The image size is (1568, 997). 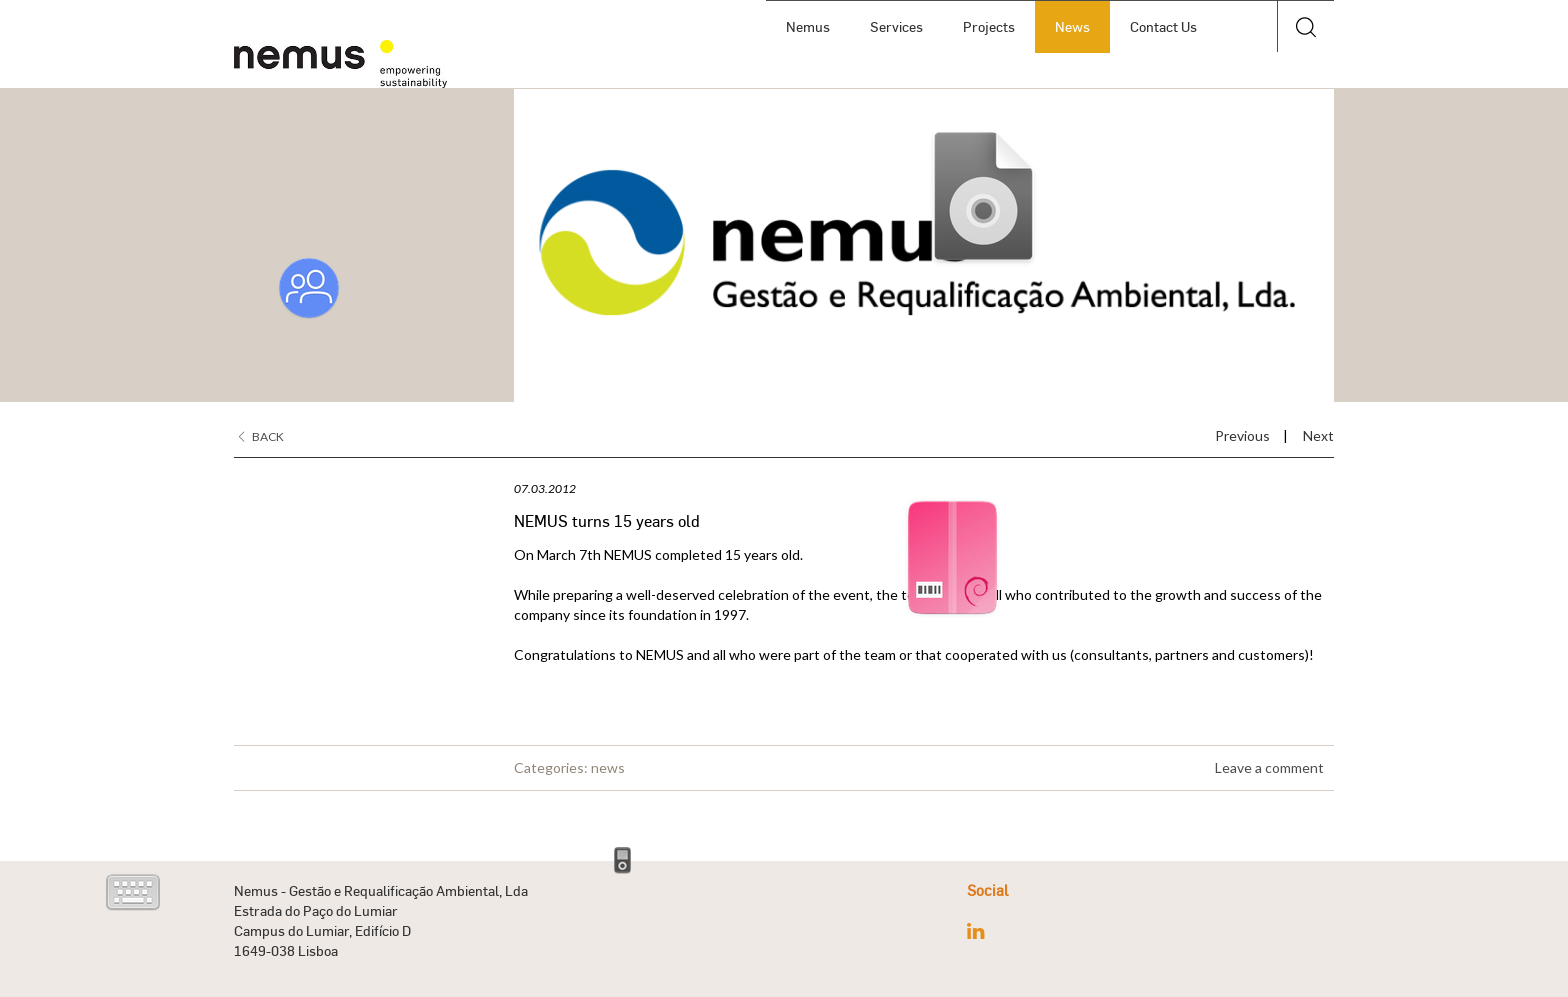 I want to click on open on-screen keyboard, so click(x=133, y=892).